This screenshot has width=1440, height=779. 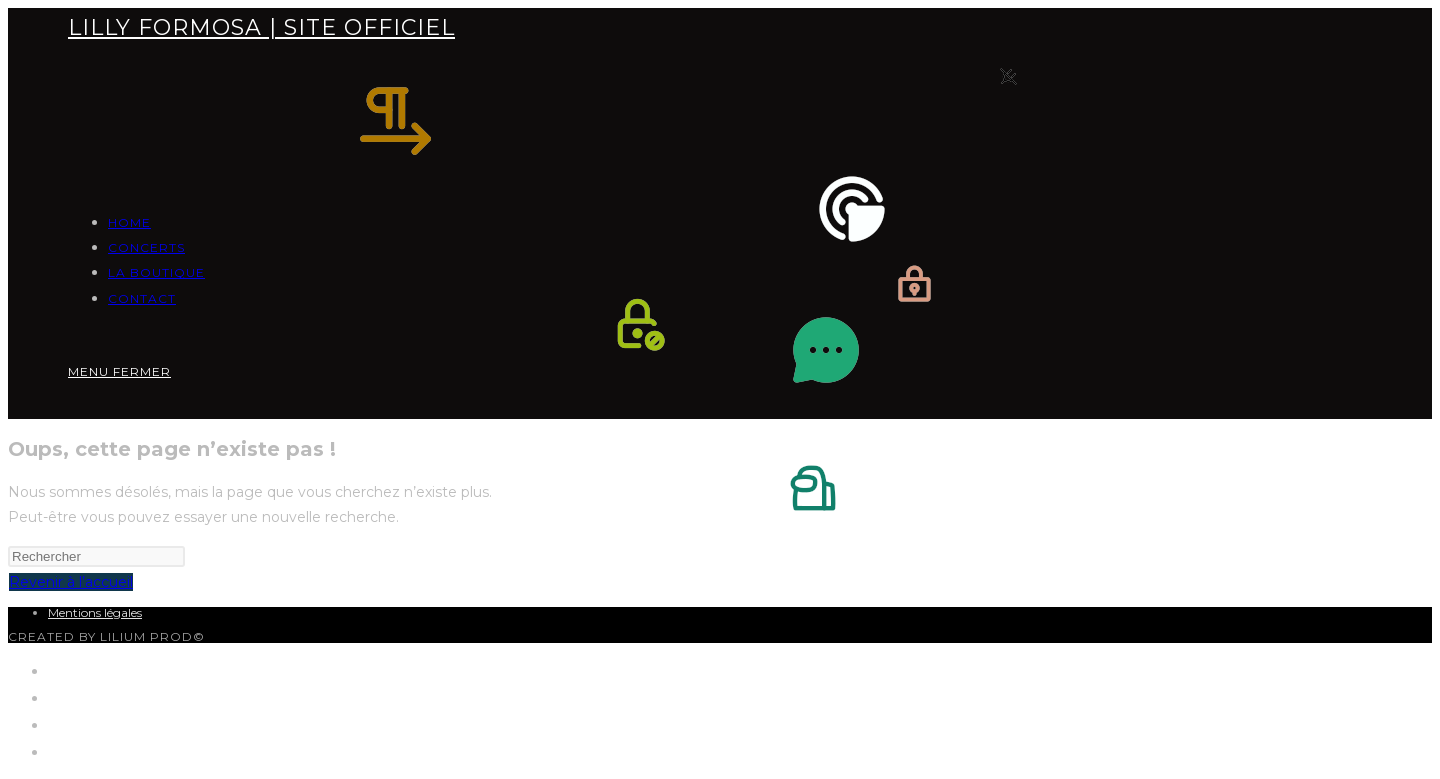 What do you see at coordinates (637, 323) in the screenshot?
I see `cancel or revoke access permissions` at bounding box center [637, 323].